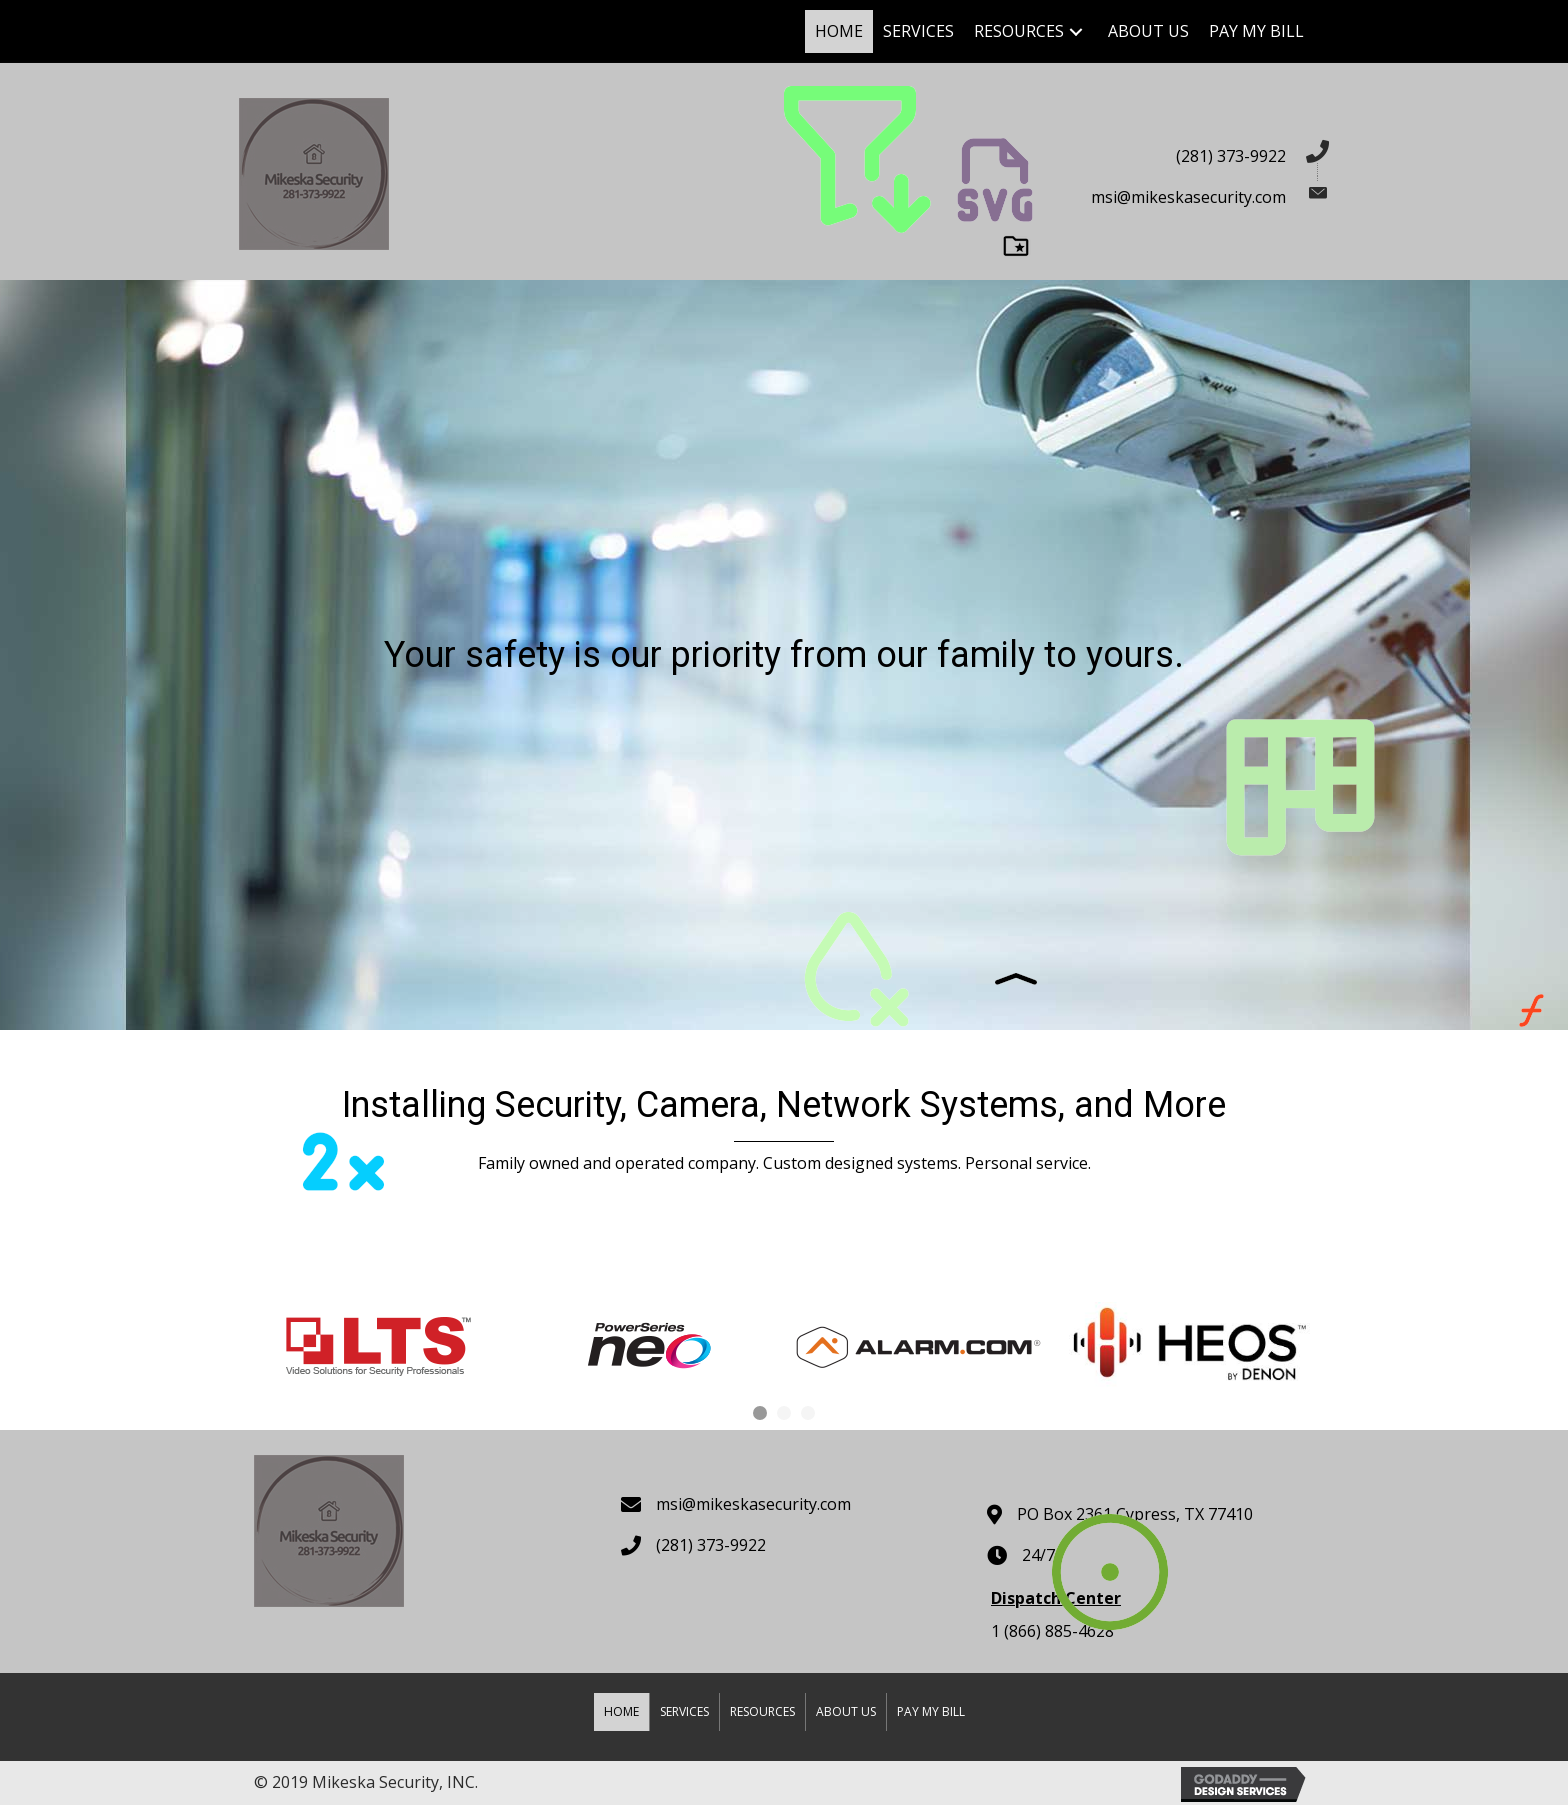 The image size is (1568, 1805). I want to click on apply 2x multiplier to current value, so click(343, 1161).